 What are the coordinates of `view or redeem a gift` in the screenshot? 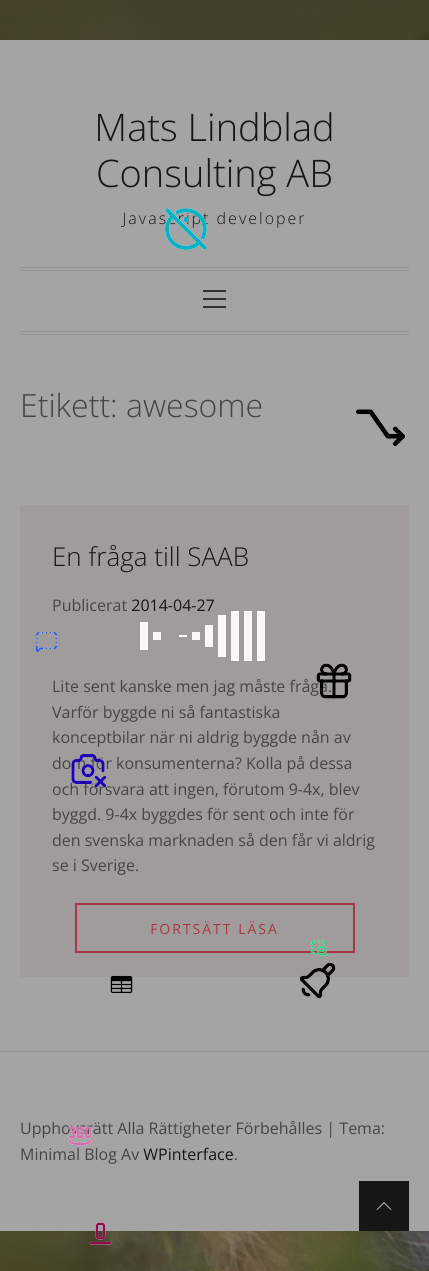 It's located at (334, 681).